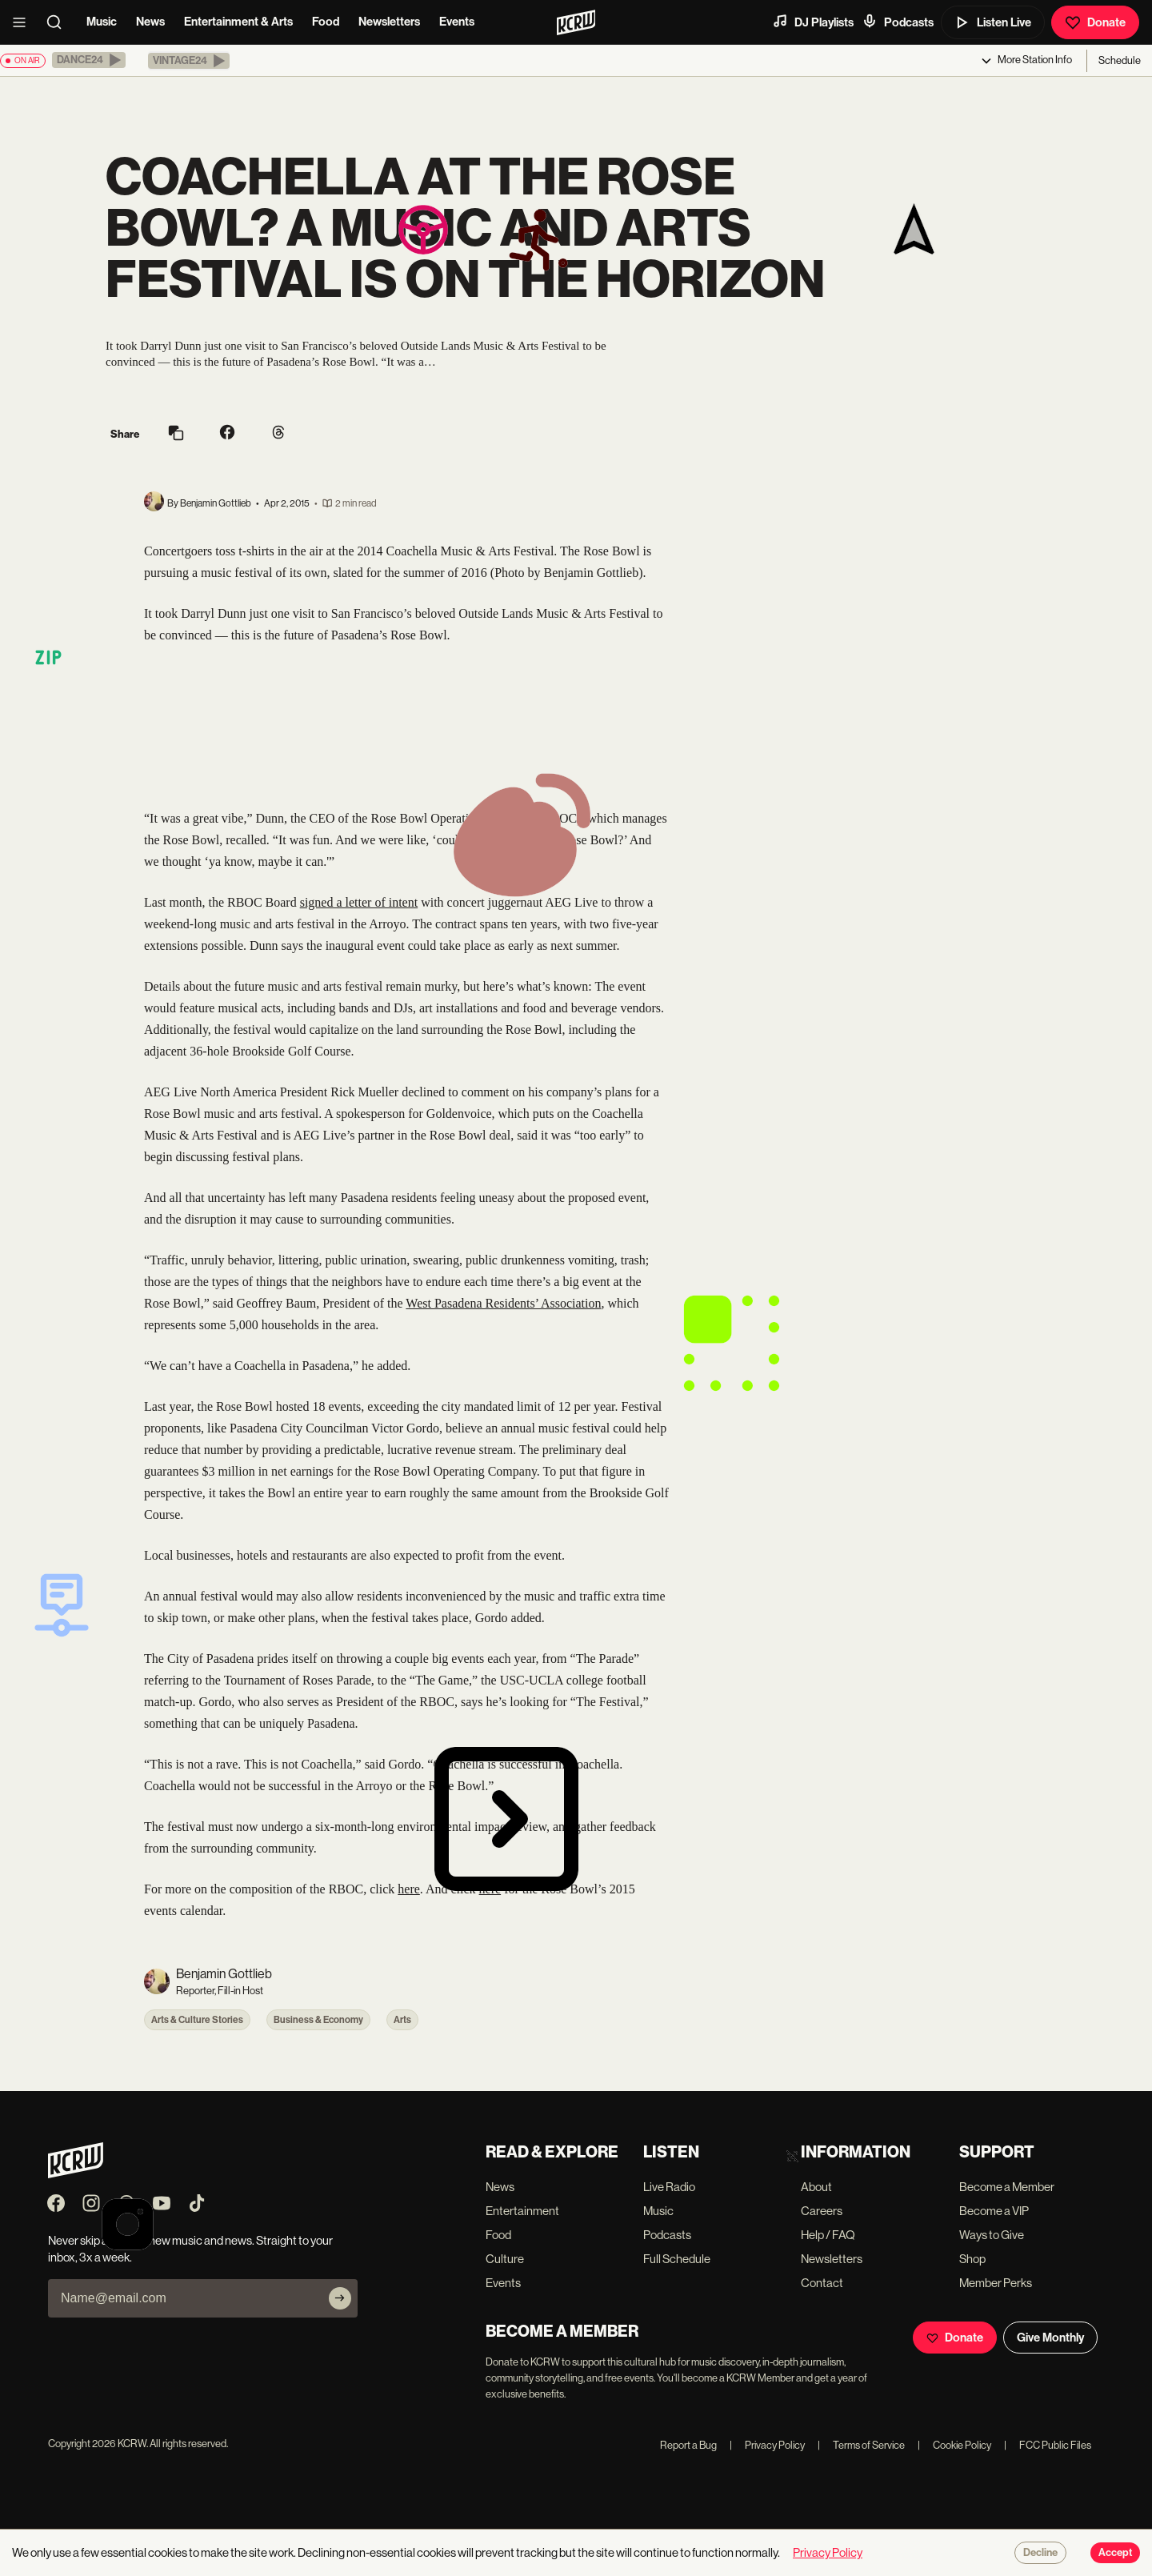  I want to click on open weibo app, so click(522, 835).